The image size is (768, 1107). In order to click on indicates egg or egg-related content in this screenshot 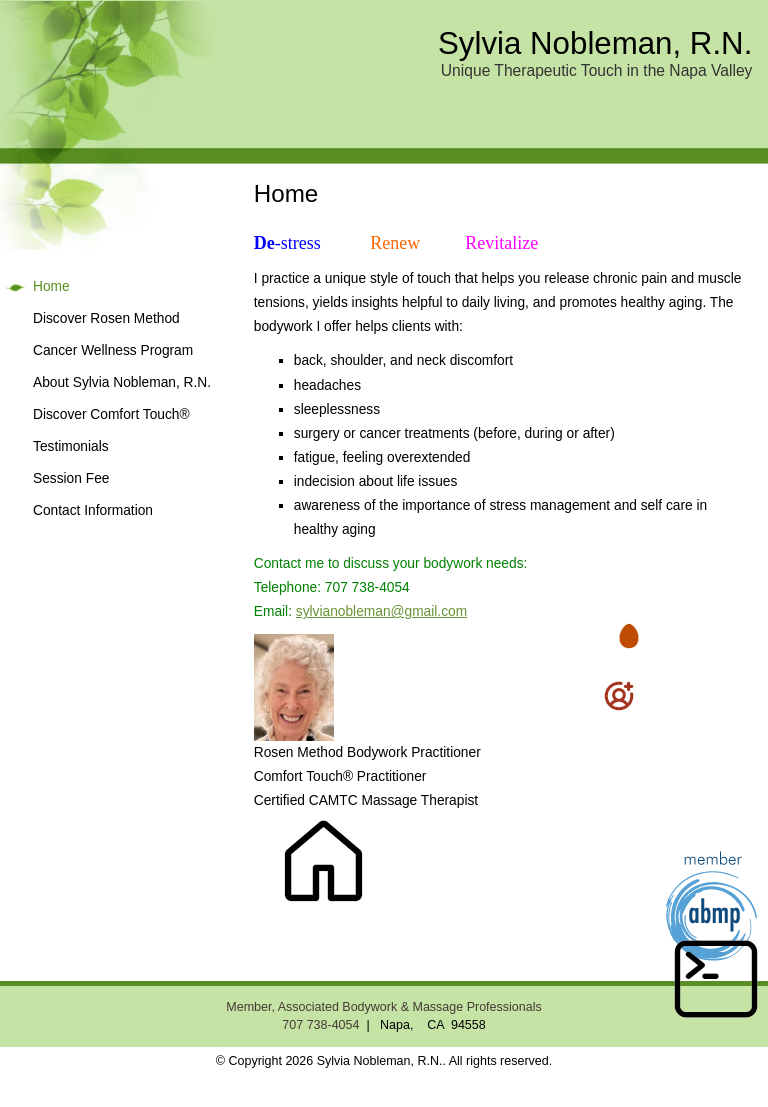, I will do `click(629, 636)`.